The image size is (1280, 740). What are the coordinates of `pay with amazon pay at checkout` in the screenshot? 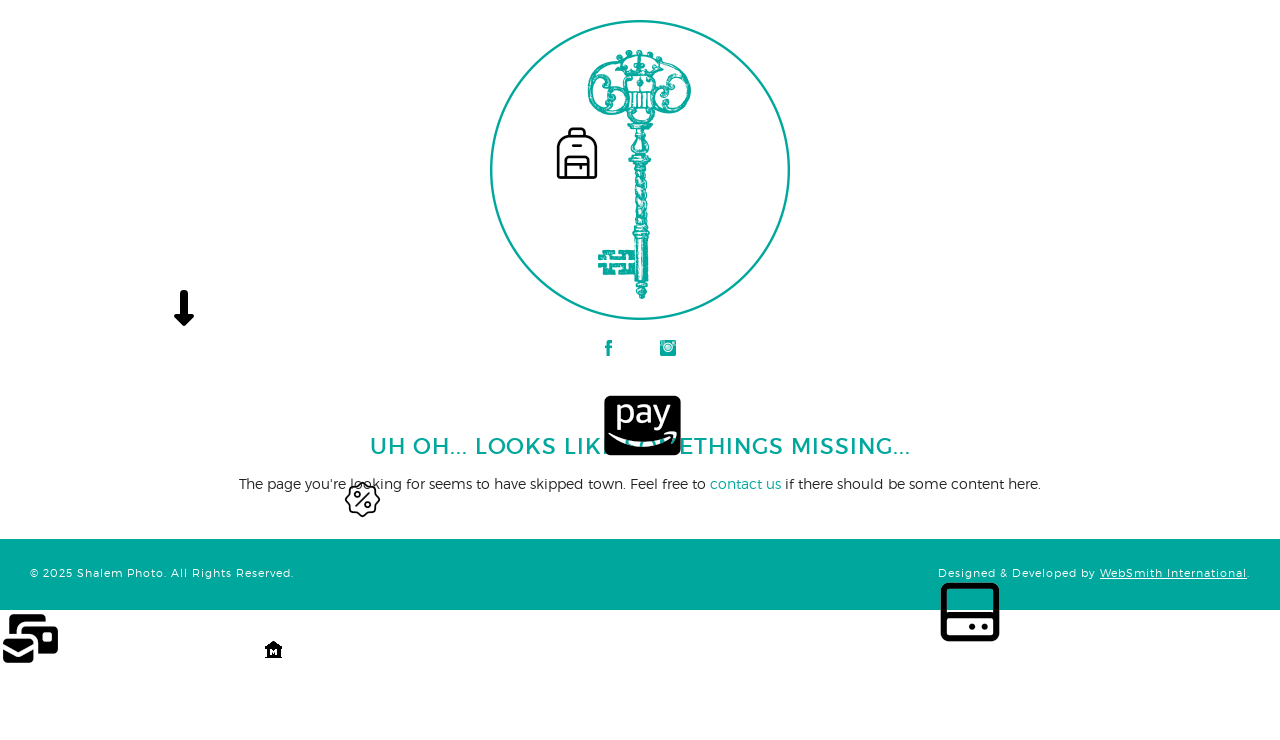 It's located at (642, 425).